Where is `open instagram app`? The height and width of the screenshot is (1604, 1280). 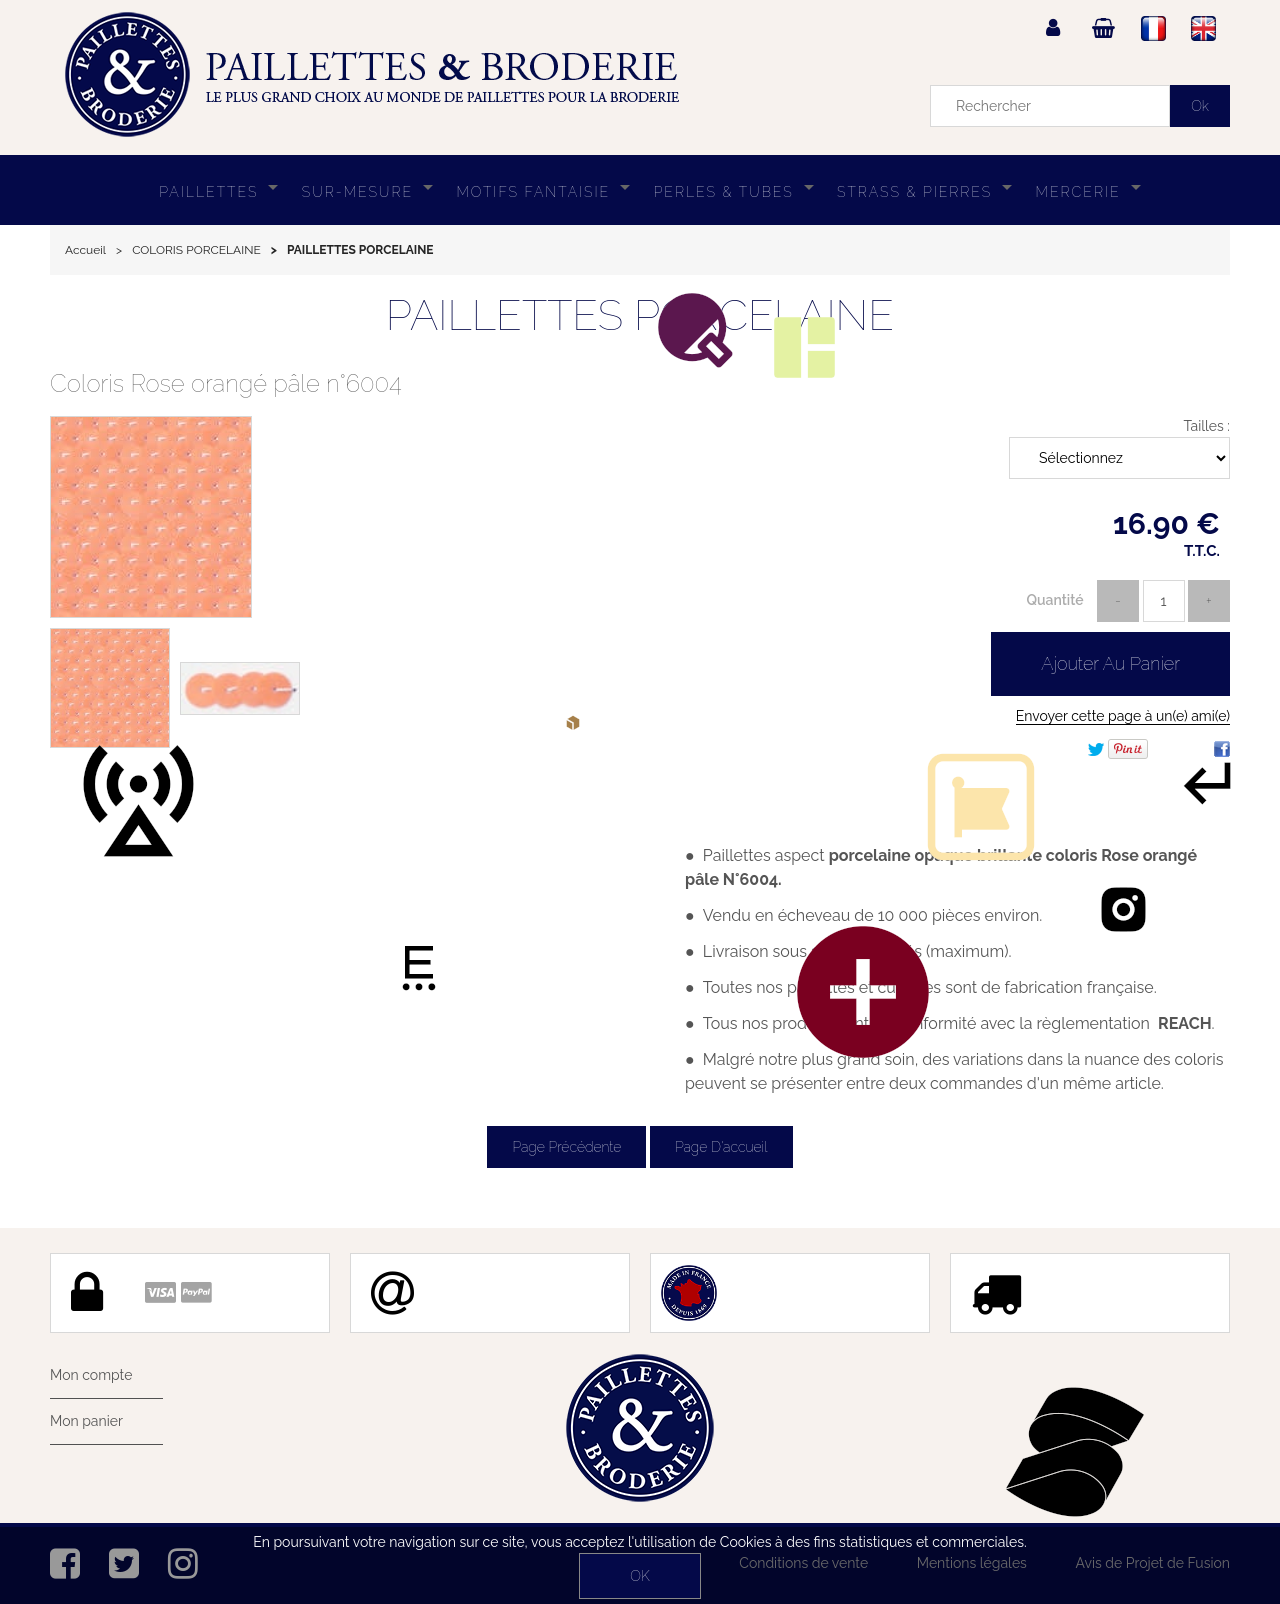 open instagram app is located at coordinates (1123, 909).